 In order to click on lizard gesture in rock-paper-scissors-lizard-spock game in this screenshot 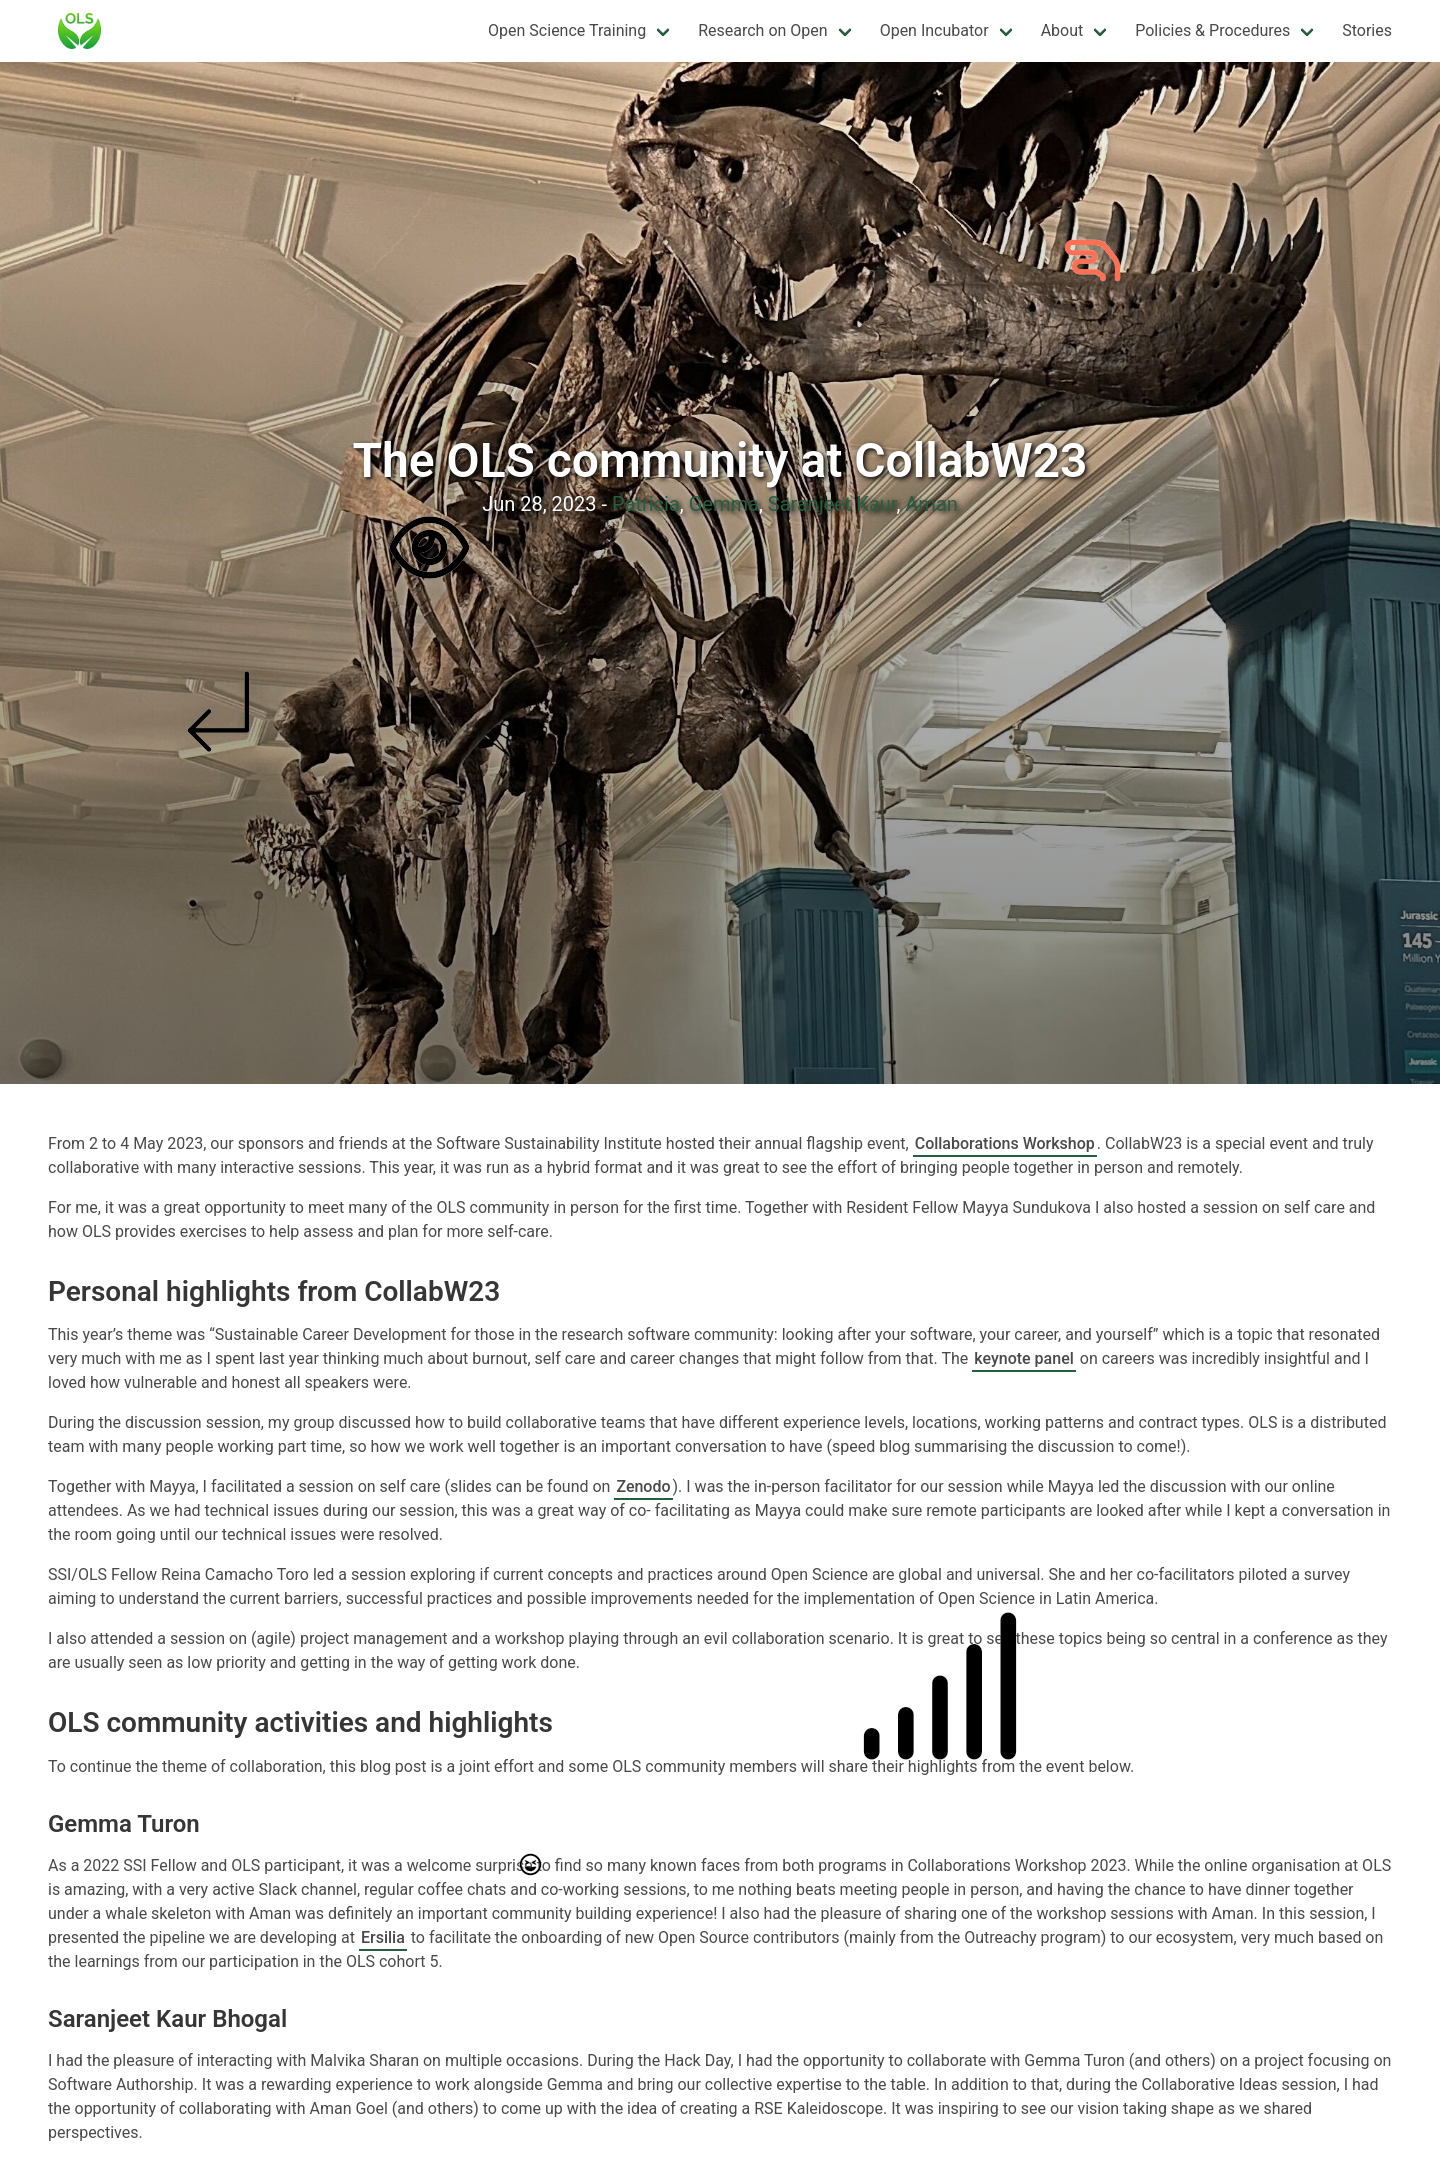, I will do `click(1092, 260)`.